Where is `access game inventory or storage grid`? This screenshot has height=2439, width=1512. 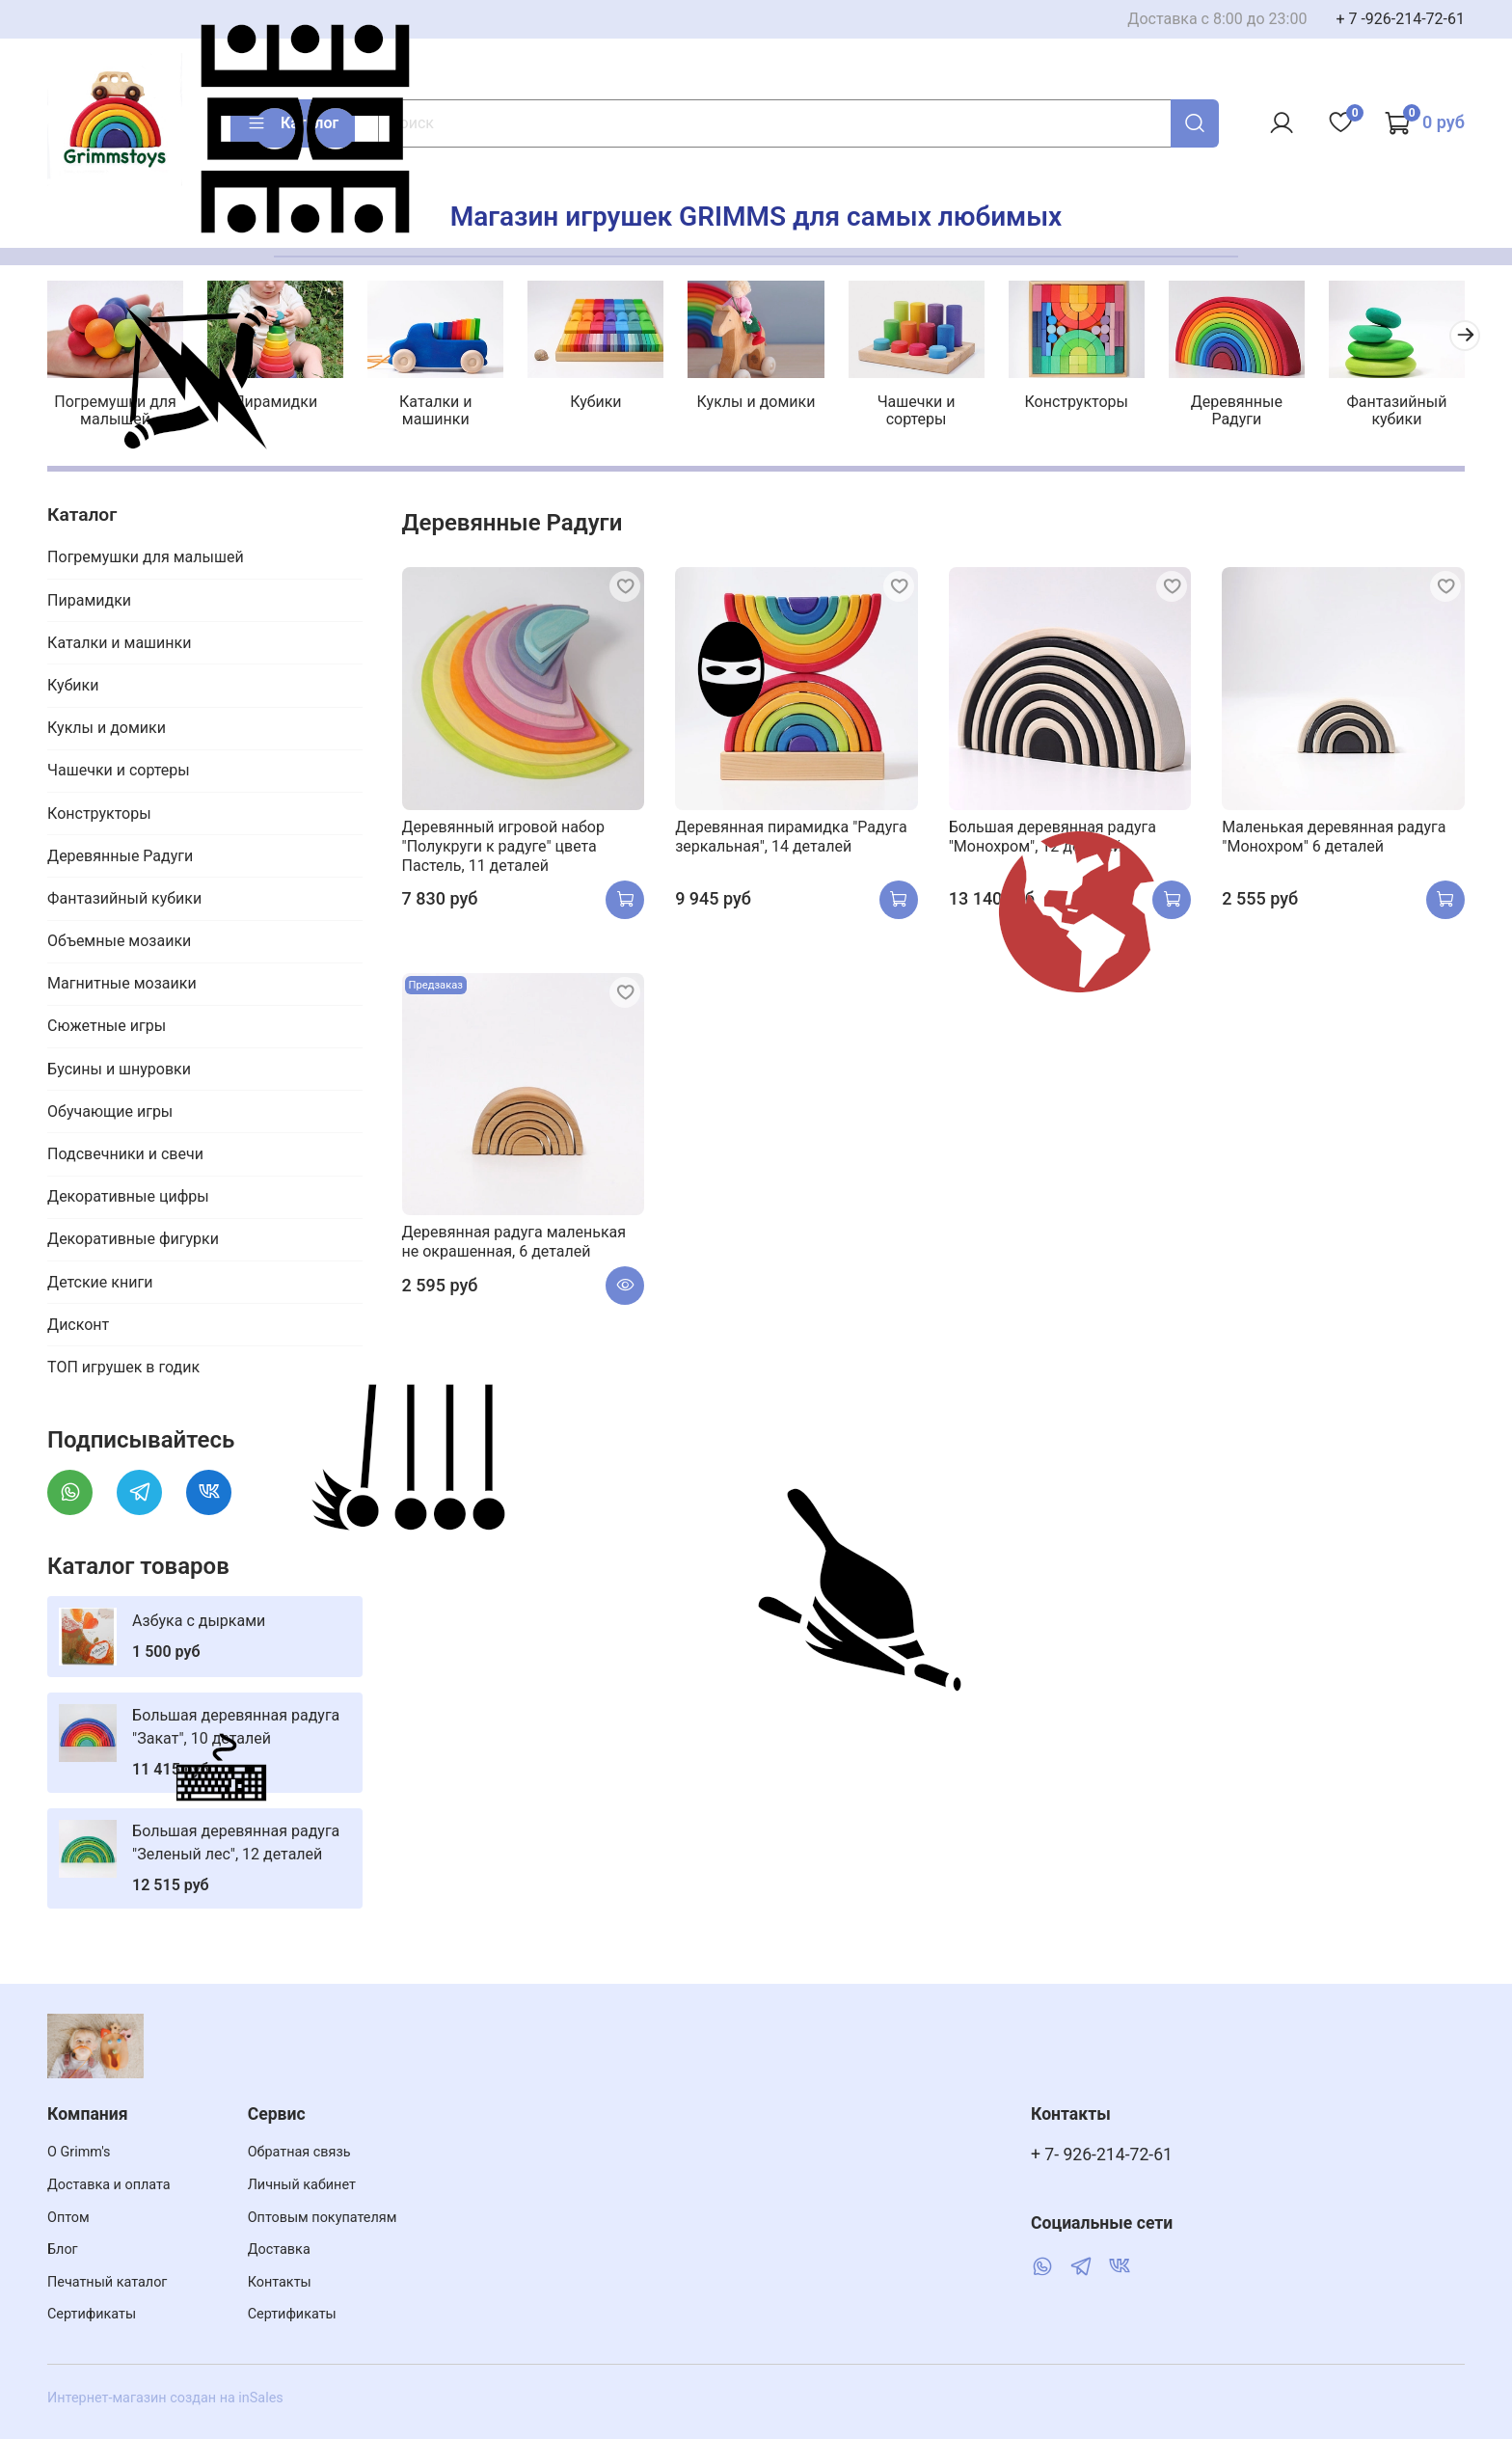
access game inventory or storage grid is located at coordinates (305, 128).